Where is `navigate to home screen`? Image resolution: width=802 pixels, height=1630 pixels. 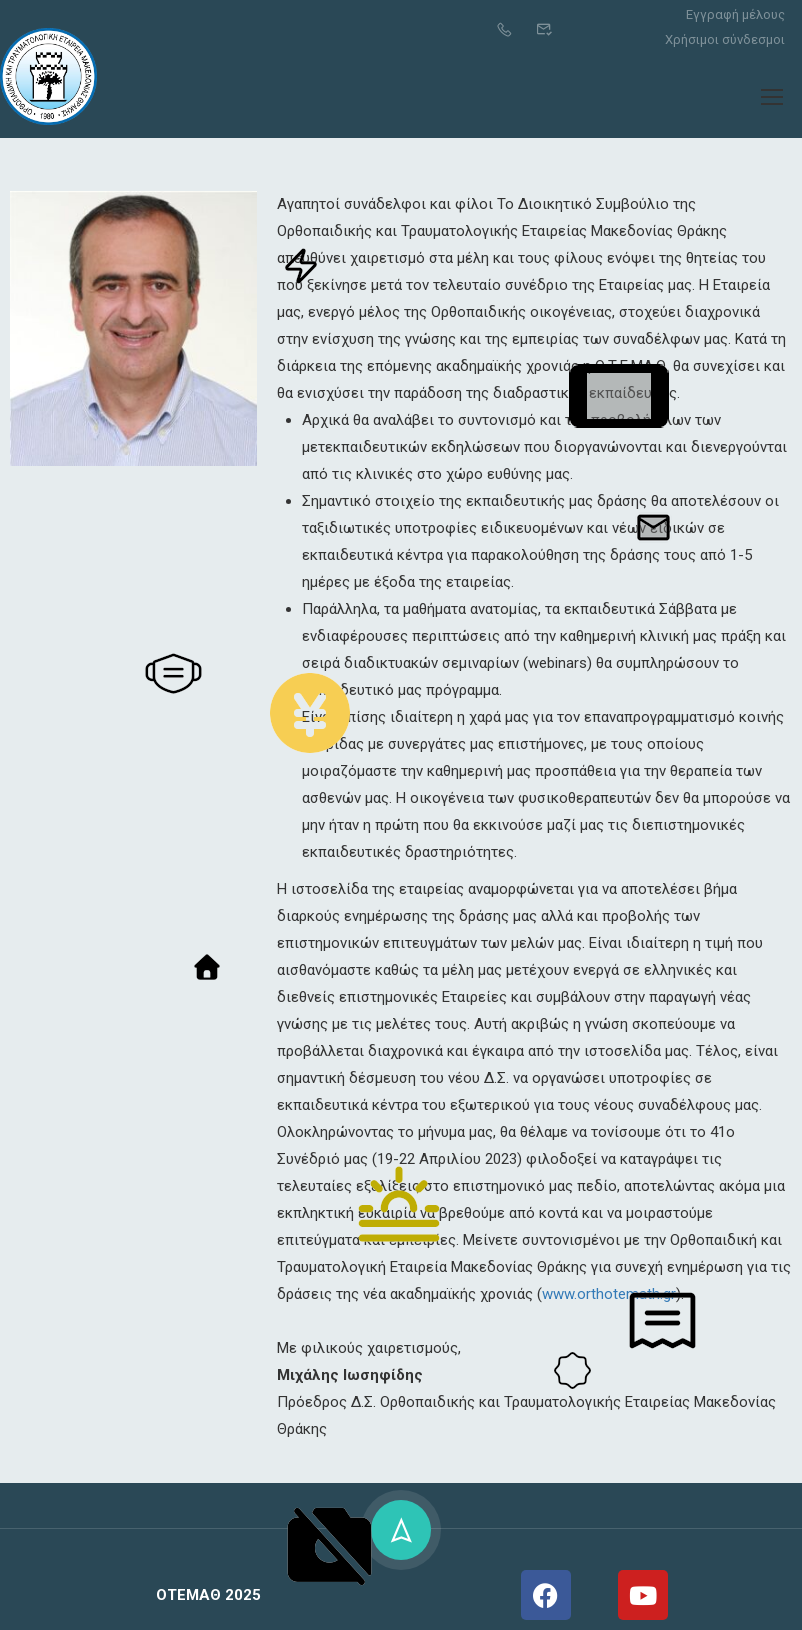
navigate to home screen is located at coordinates (207, 967).